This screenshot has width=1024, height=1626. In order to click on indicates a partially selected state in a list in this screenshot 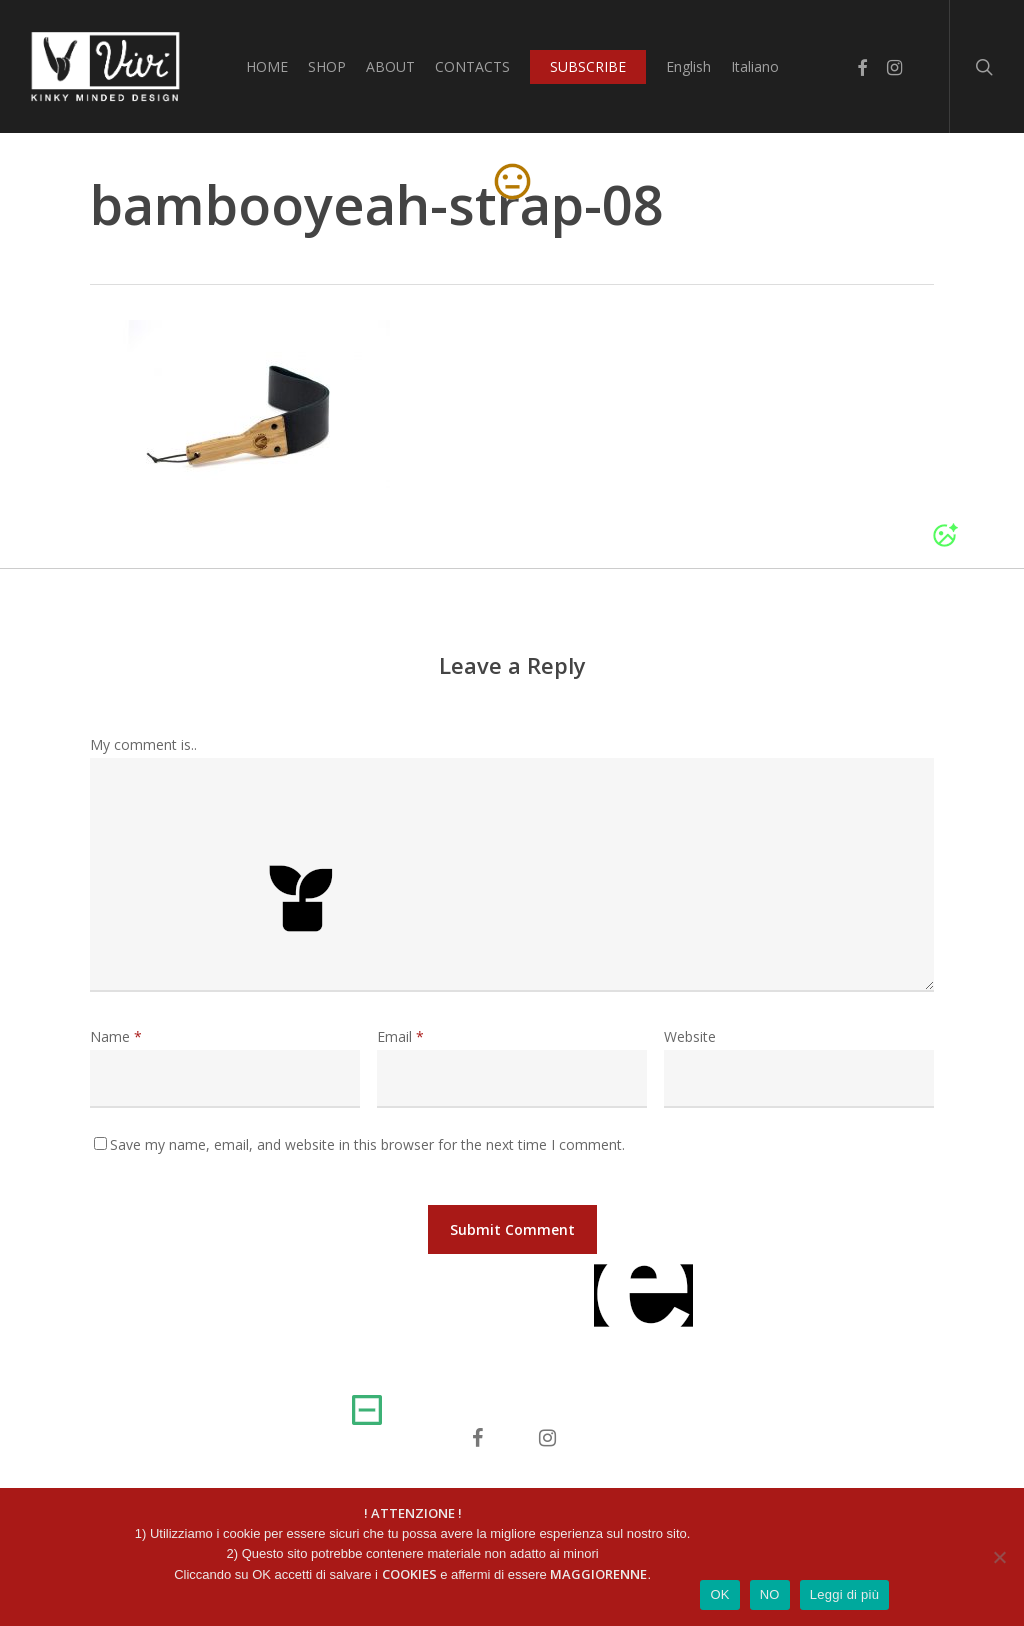, I will do `click(367, 1410)`.